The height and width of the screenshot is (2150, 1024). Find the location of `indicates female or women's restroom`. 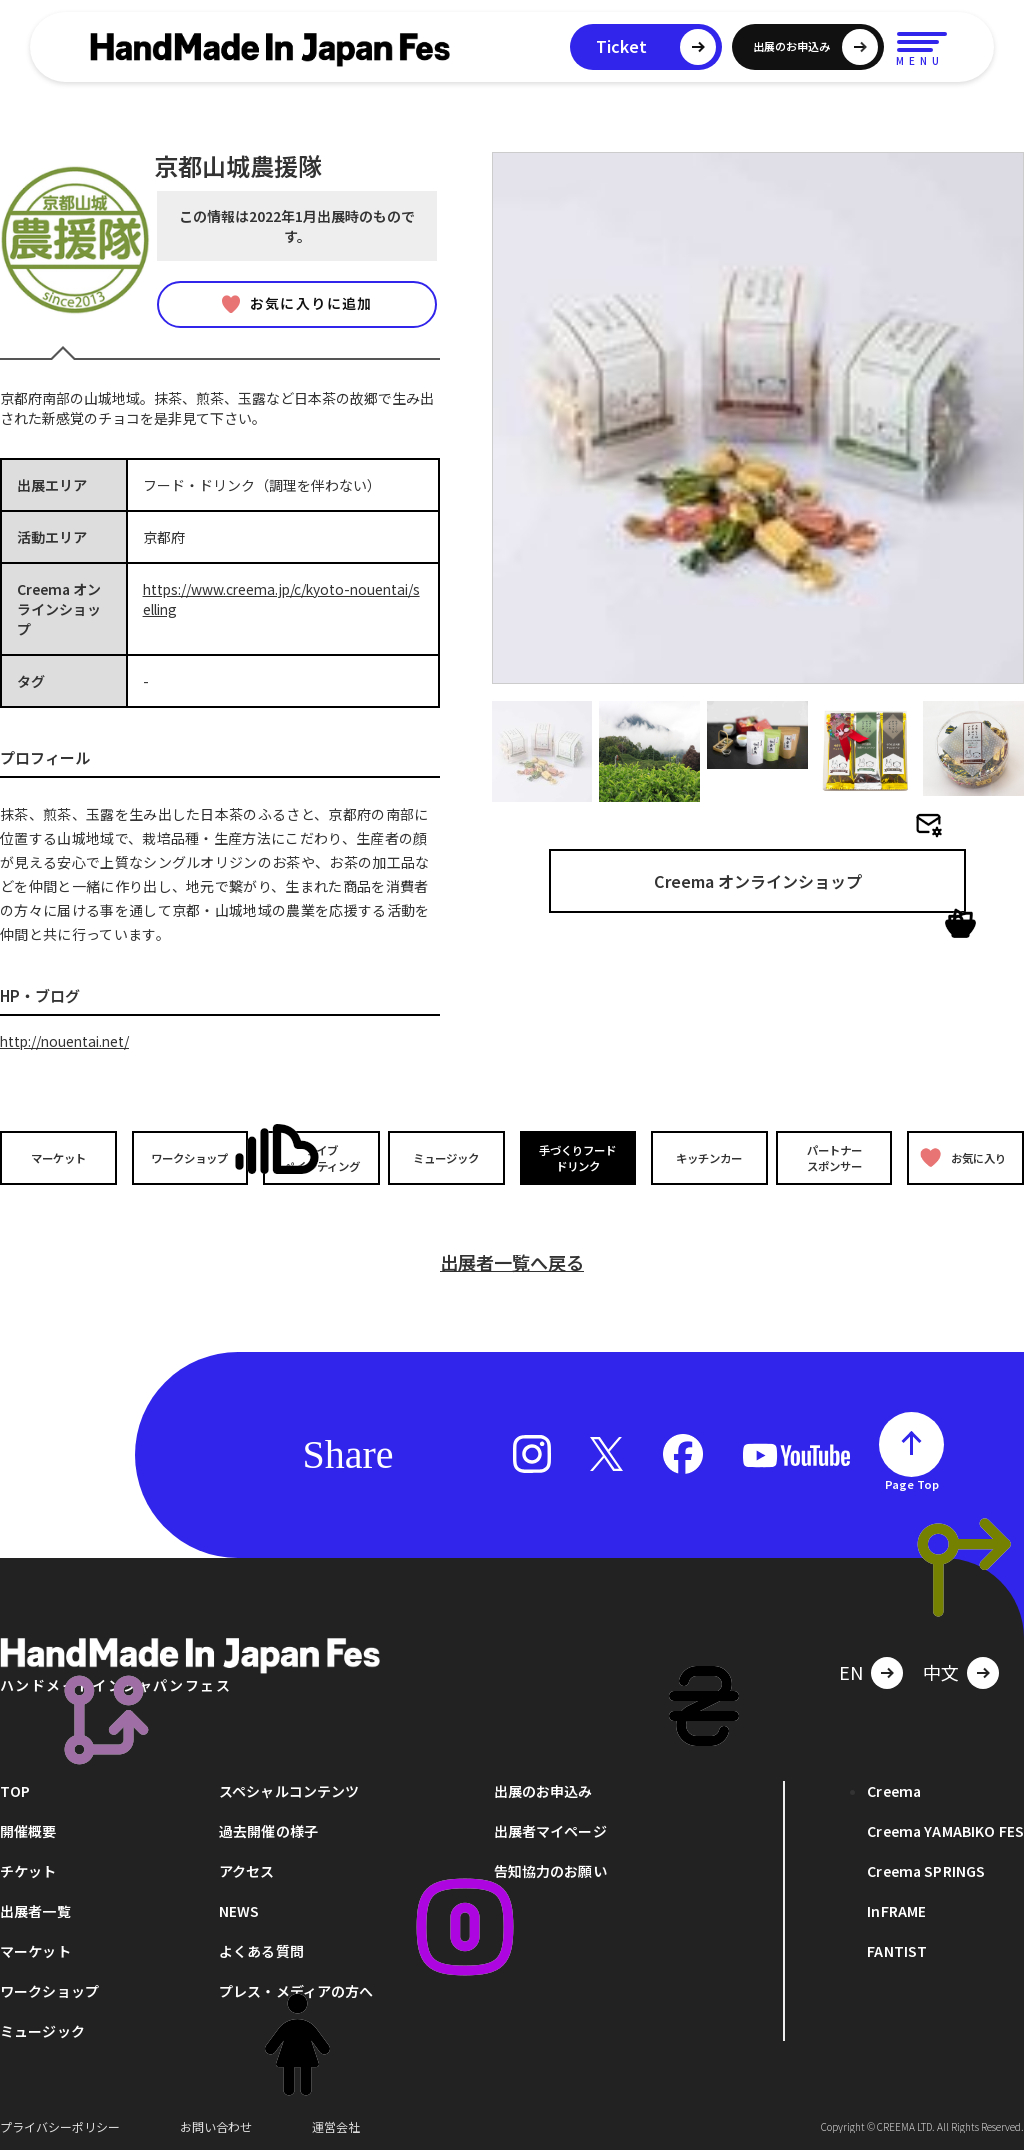

indicates female or women's restroom is located at coordinates (297, 2044).